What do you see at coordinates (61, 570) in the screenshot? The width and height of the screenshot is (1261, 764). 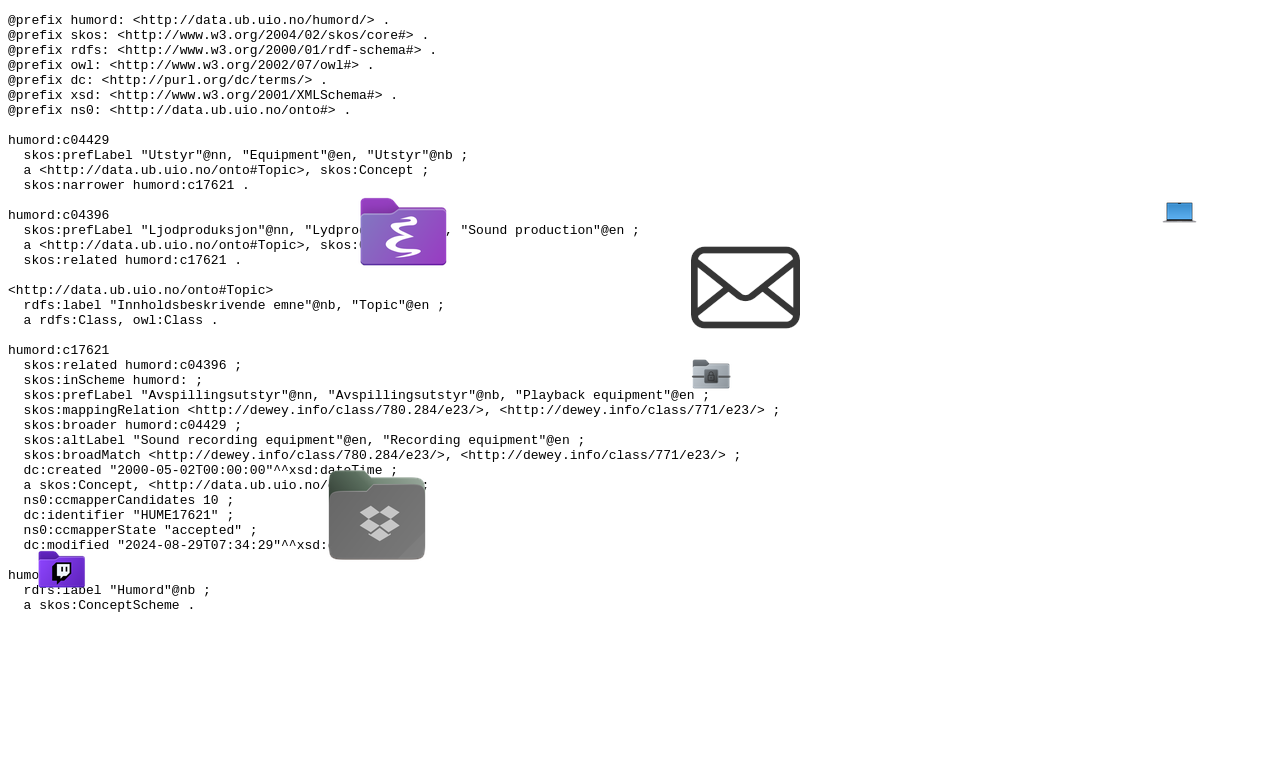 I see `open folder containing Twitch-related files` at bounding box center [61, 570].